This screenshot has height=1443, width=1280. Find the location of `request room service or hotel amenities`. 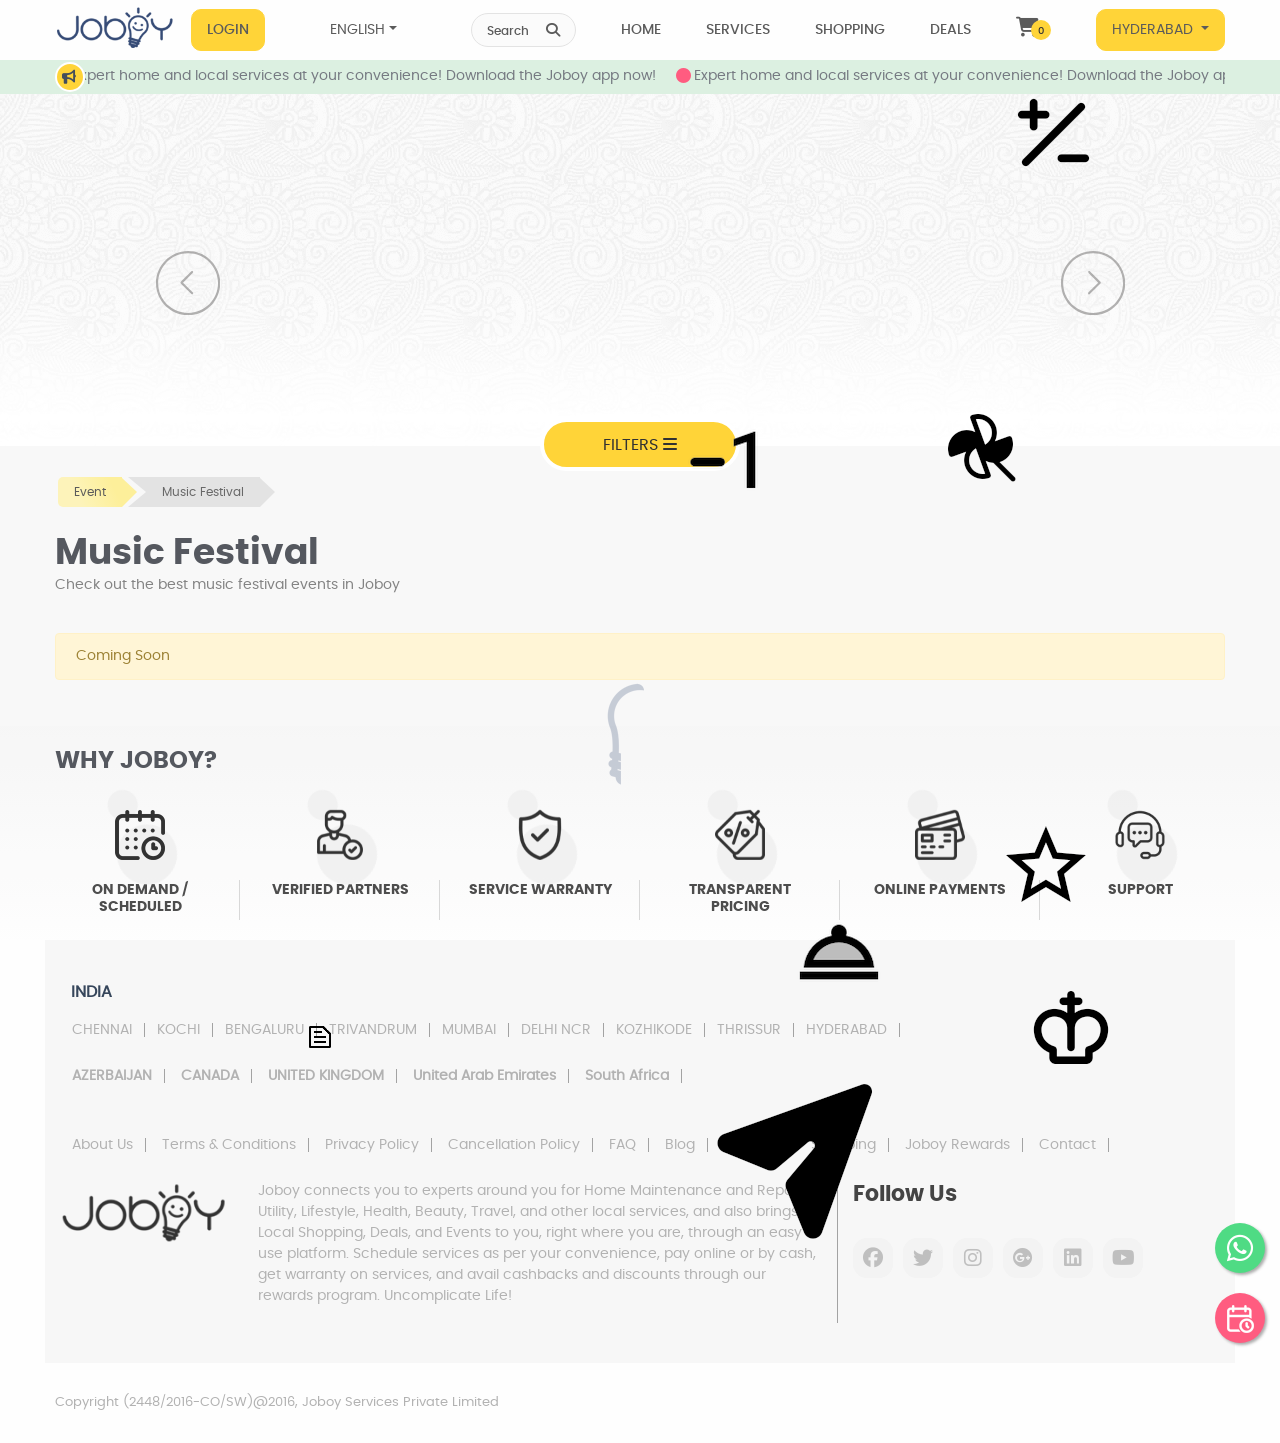

request room service or hotel amenities is located at coordinates (839, 952).